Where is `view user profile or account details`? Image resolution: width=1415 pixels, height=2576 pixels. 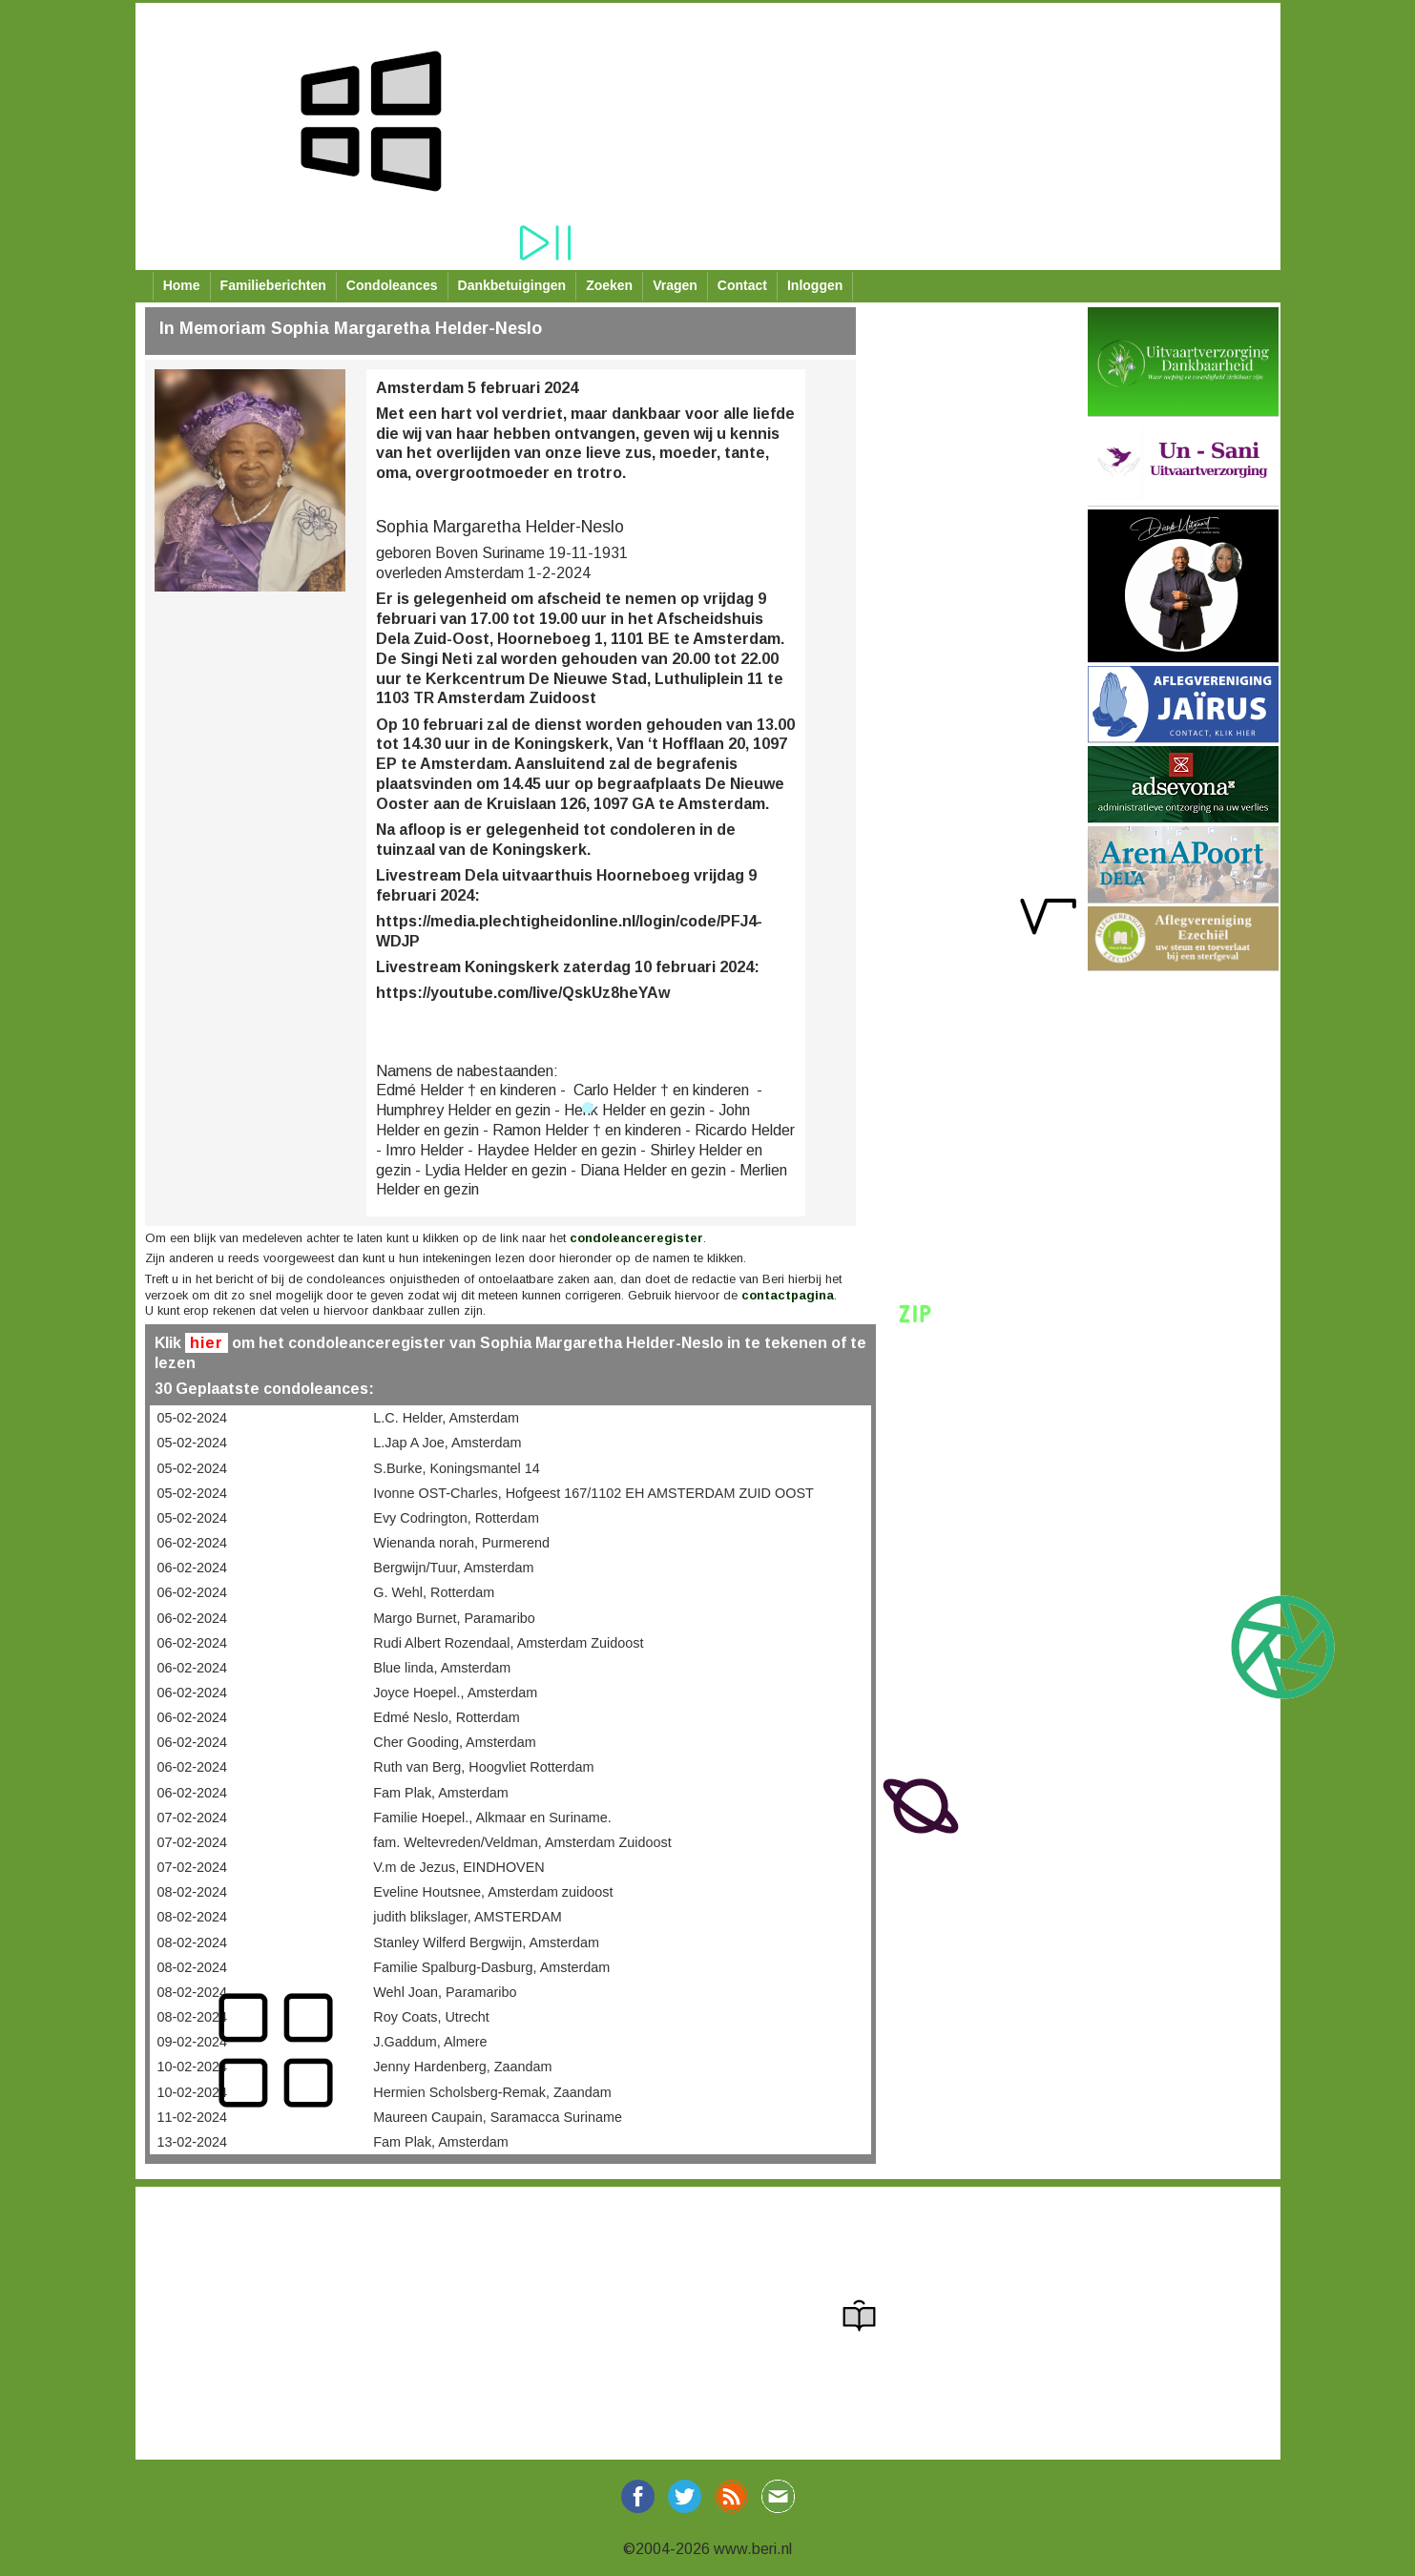 view user profile or account details is located at coordinates (859, 2315).